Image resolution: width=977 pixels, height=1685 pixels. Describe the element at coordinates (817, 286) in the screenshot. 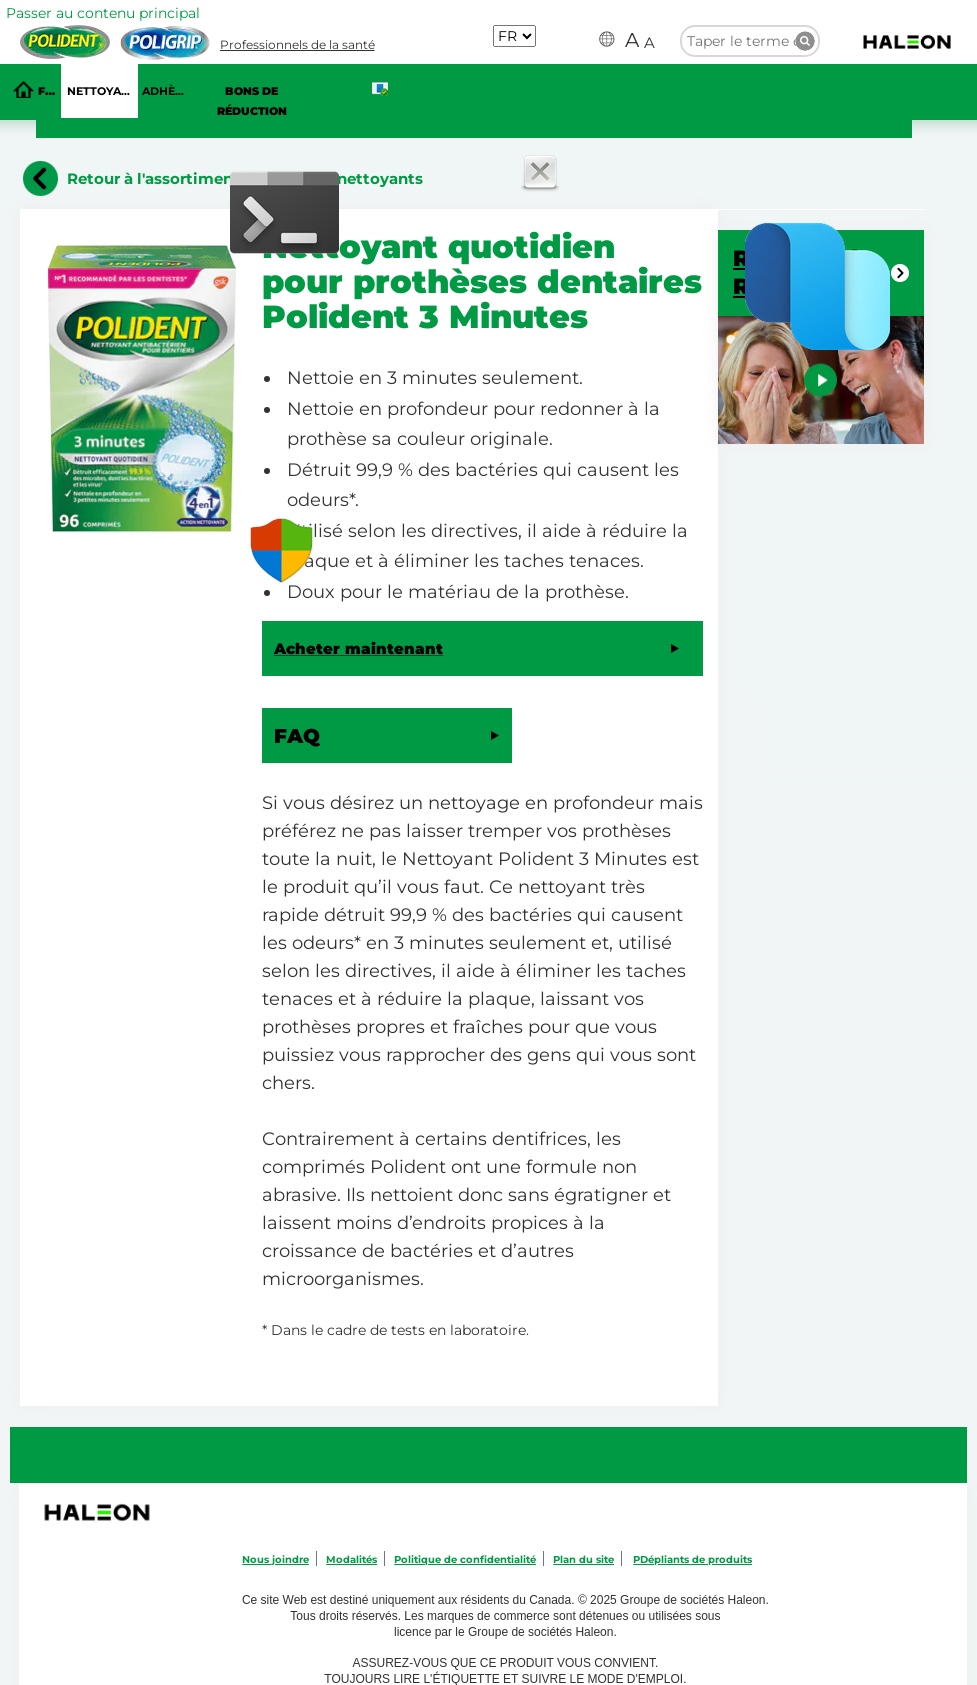

I see `open the supply chain management app` at that location.